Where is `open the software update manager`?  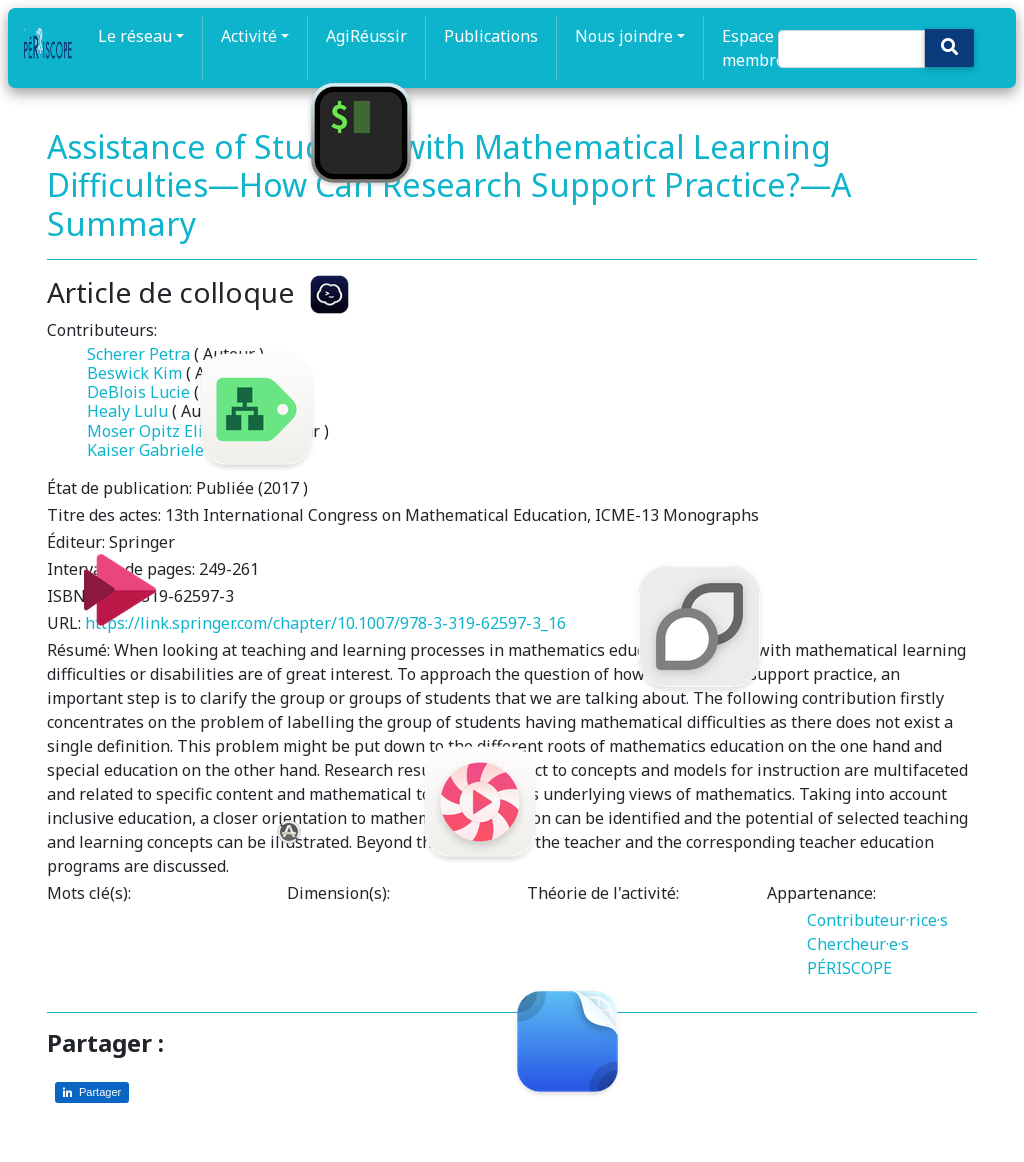 open the software update manager is located at coordinates (289, 832).